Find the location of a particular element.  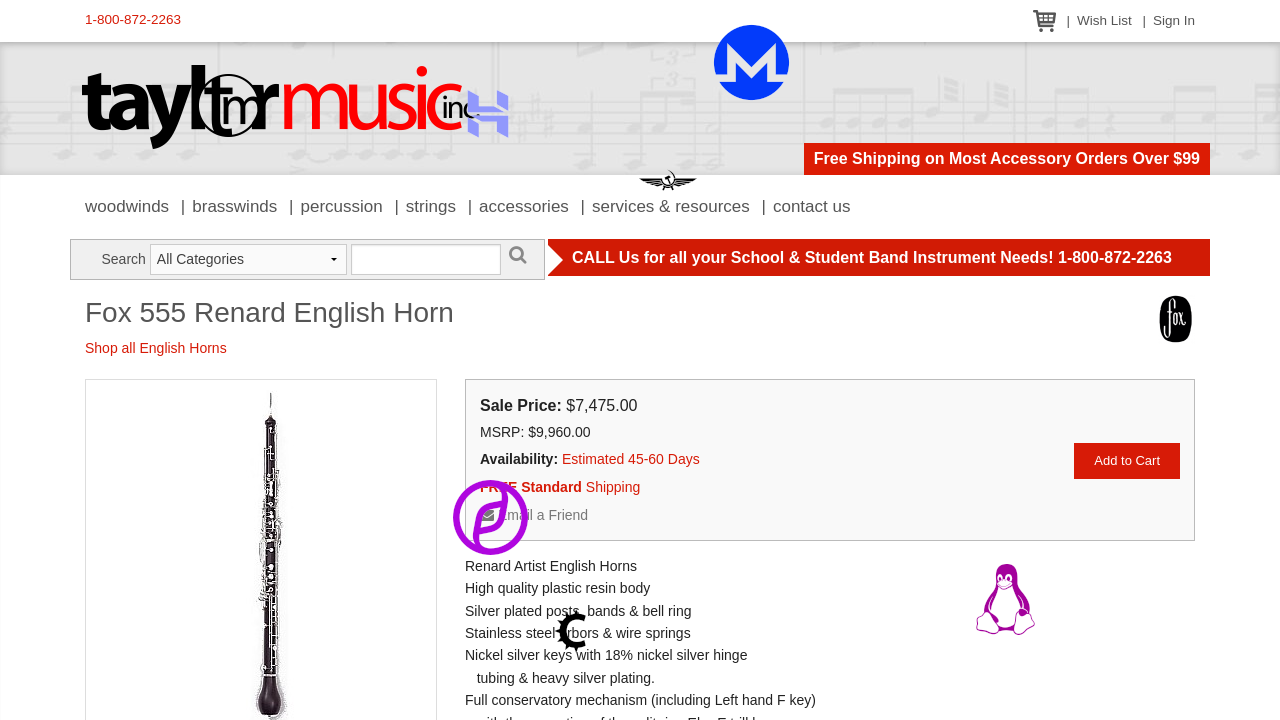

open stencyl game development software is located at coordinates (570, 631).